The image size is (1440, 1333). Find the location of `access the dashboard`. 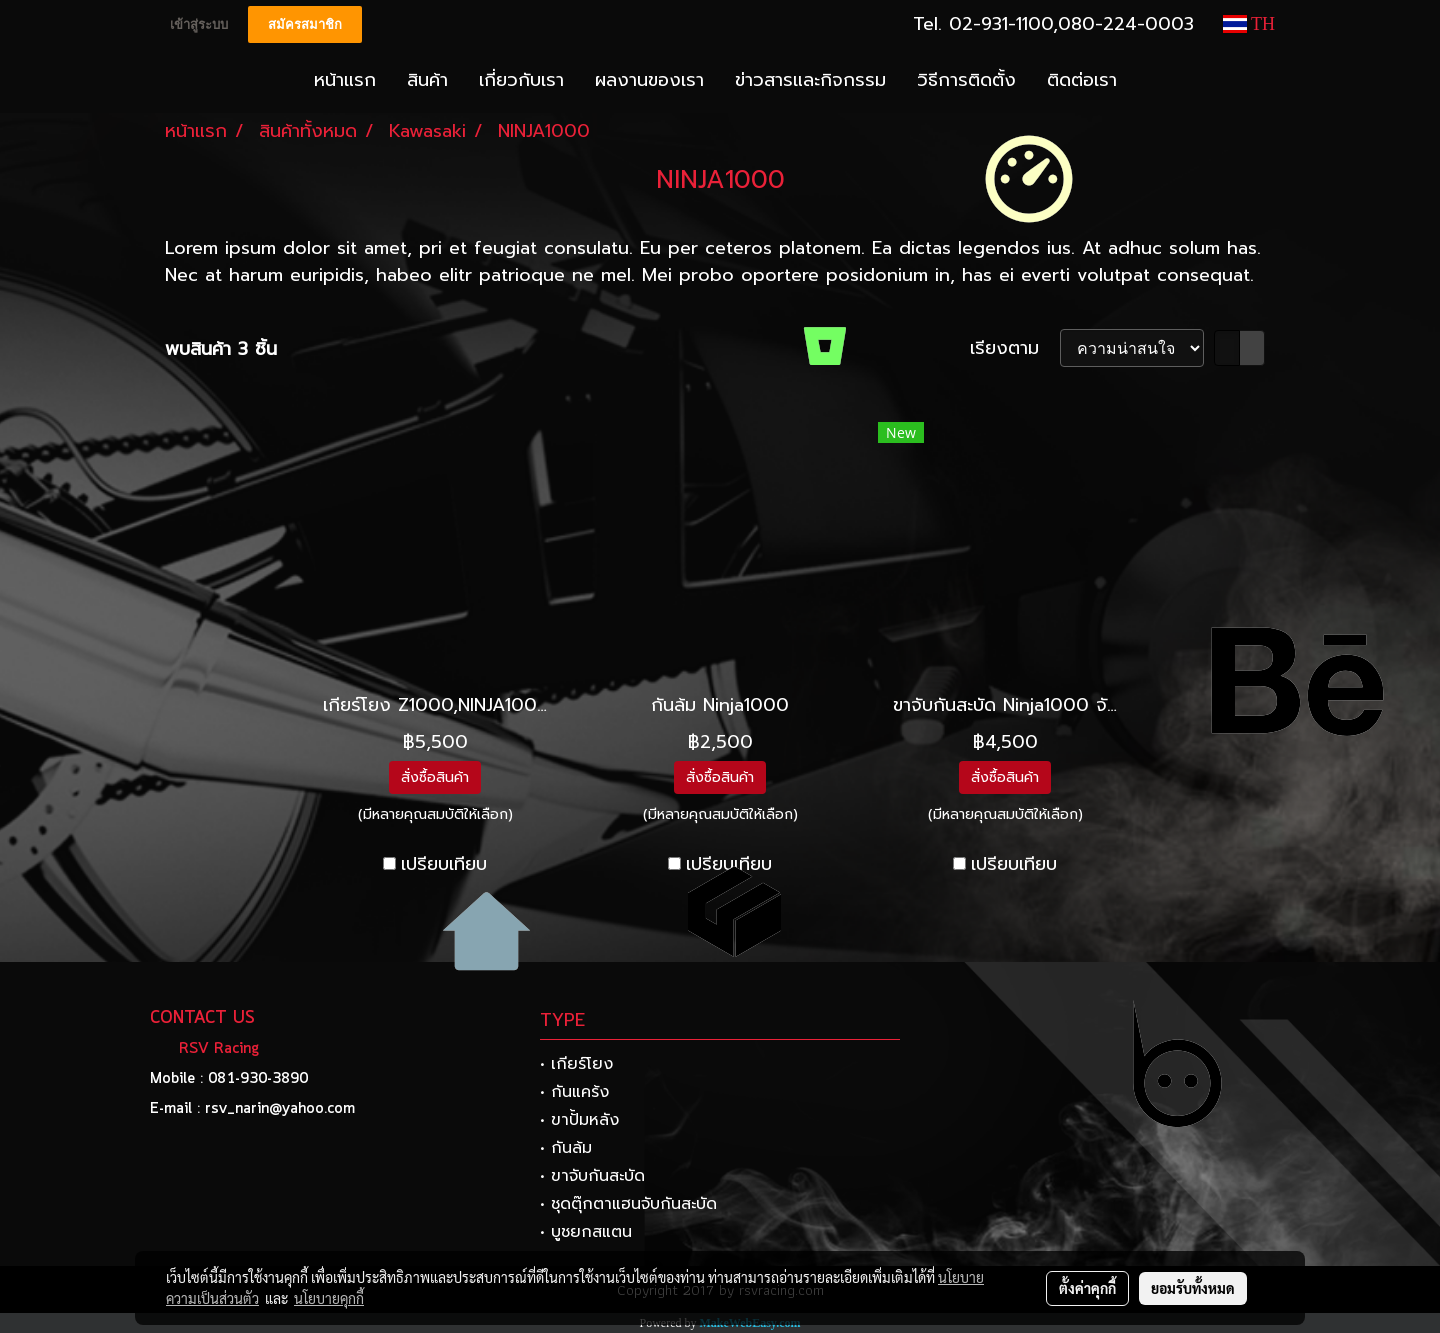

access the dashboard is located at coordinates (1029, 179).